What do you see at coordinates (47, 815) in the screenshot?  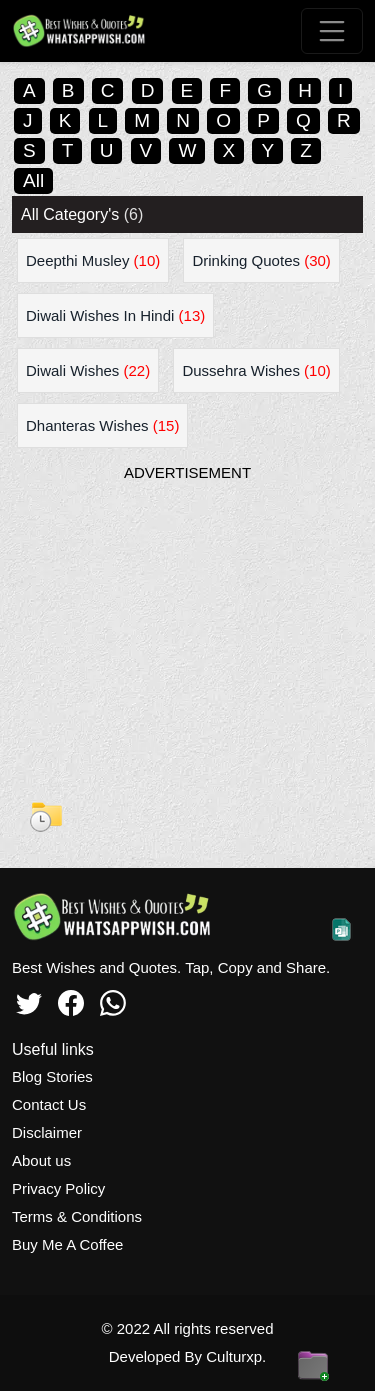 I see `access recently opened files and folders` at bounding box center [47, 815].